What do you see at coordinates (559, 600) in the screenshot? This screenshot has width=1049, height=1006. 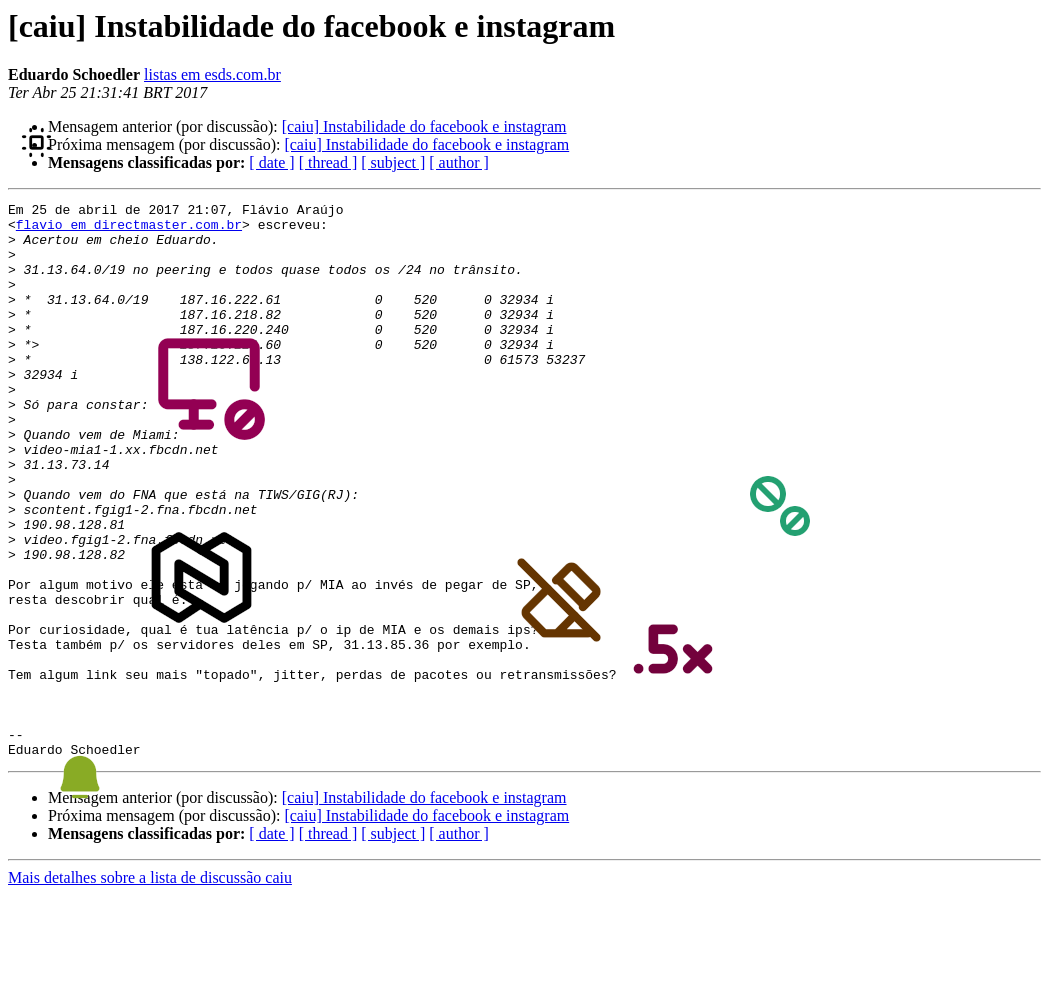 I see `eraser tool is disabled` at bounding box center [559, 600].